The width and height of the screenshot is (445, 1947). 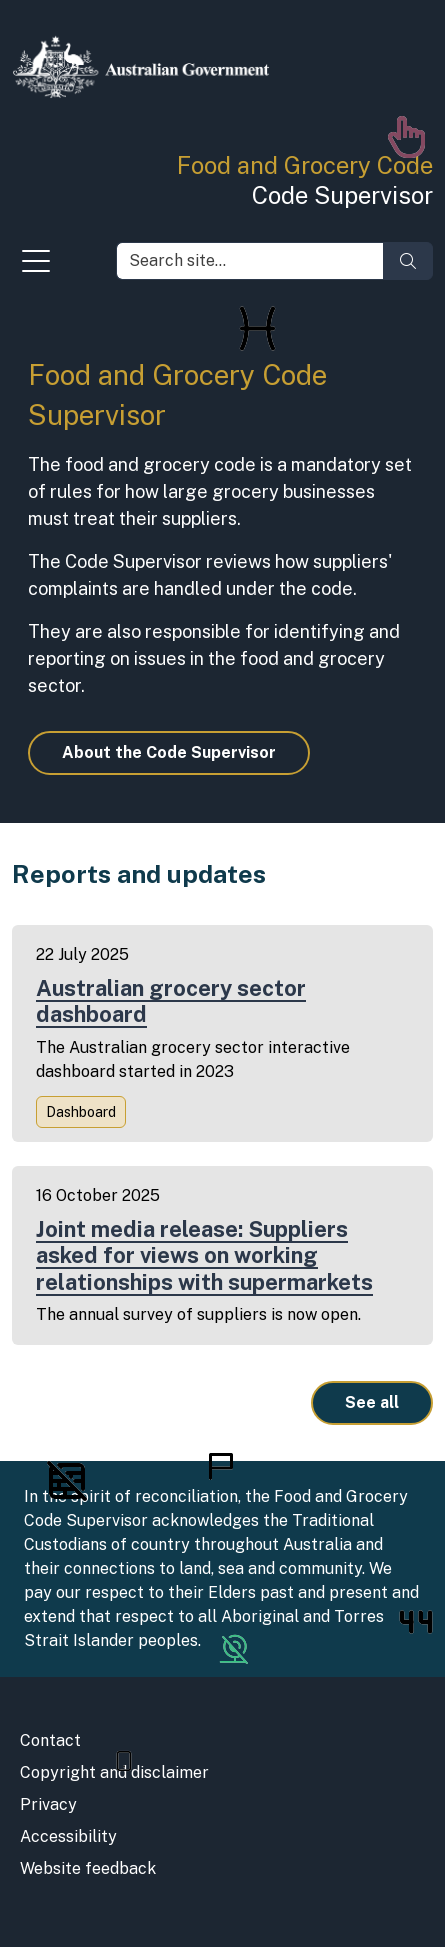 What do you see at coordinates (124, 1761) in the screenshot?
I see `access mobile device settings` at bounding box center [124, 1761].